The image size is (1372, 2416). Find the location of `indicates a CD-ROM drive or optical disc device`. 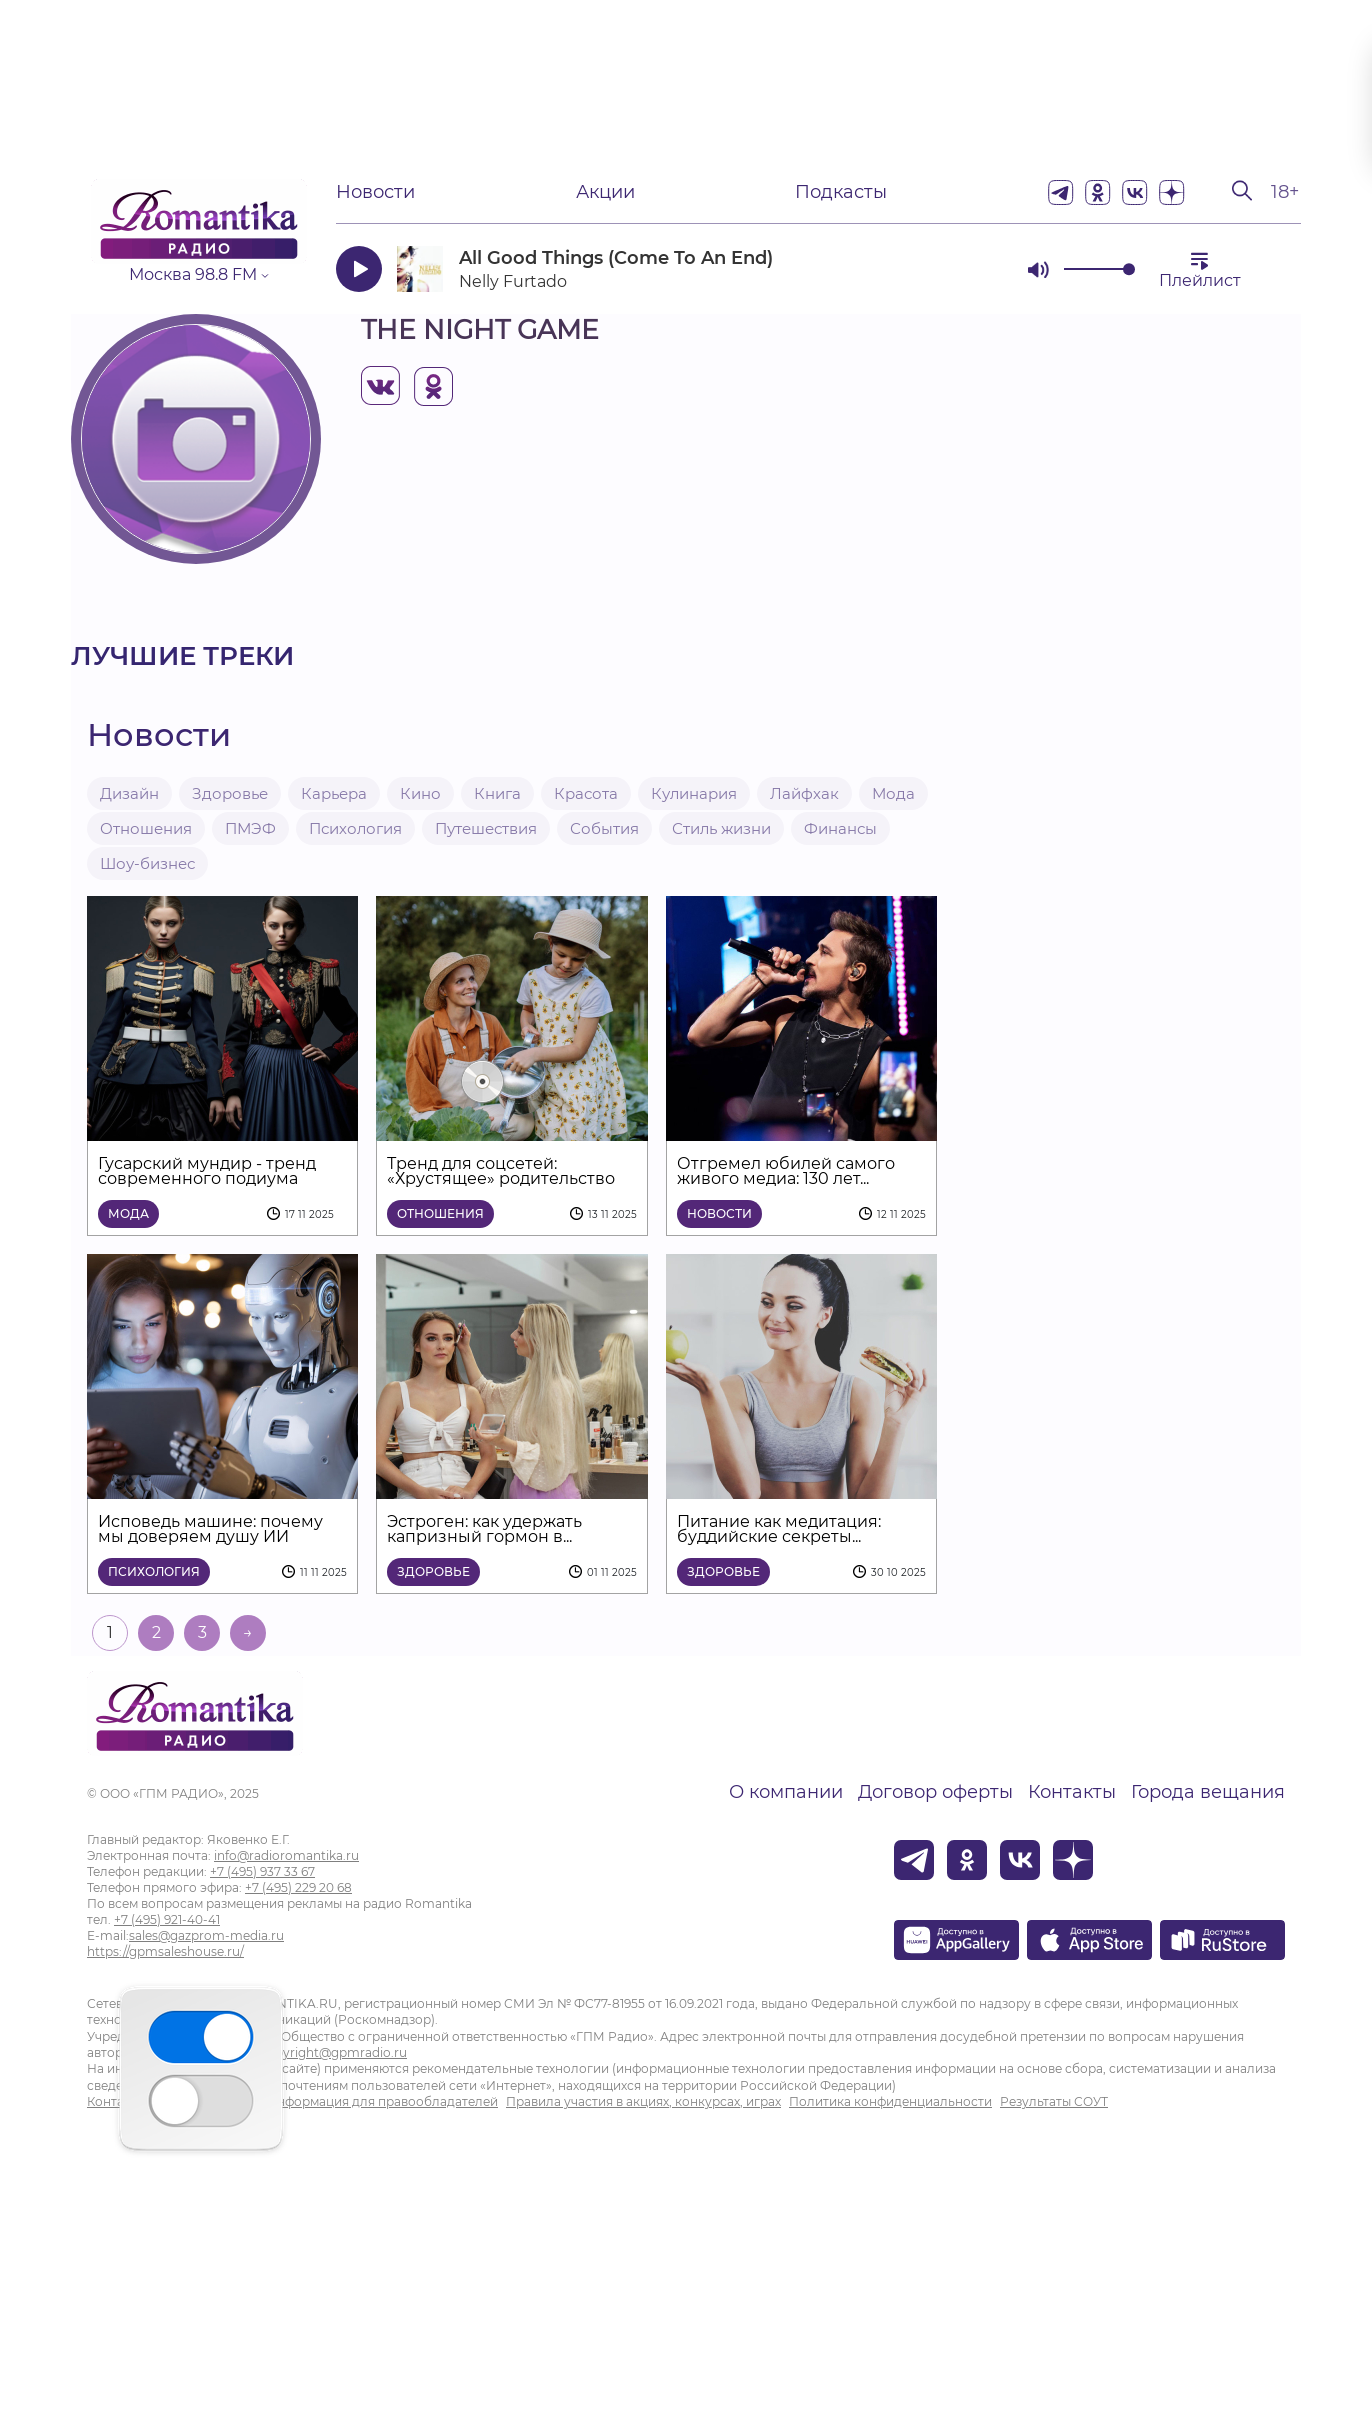

indicates a CD-ROM drive or optical disc device is located at coordinates (482, 1081).